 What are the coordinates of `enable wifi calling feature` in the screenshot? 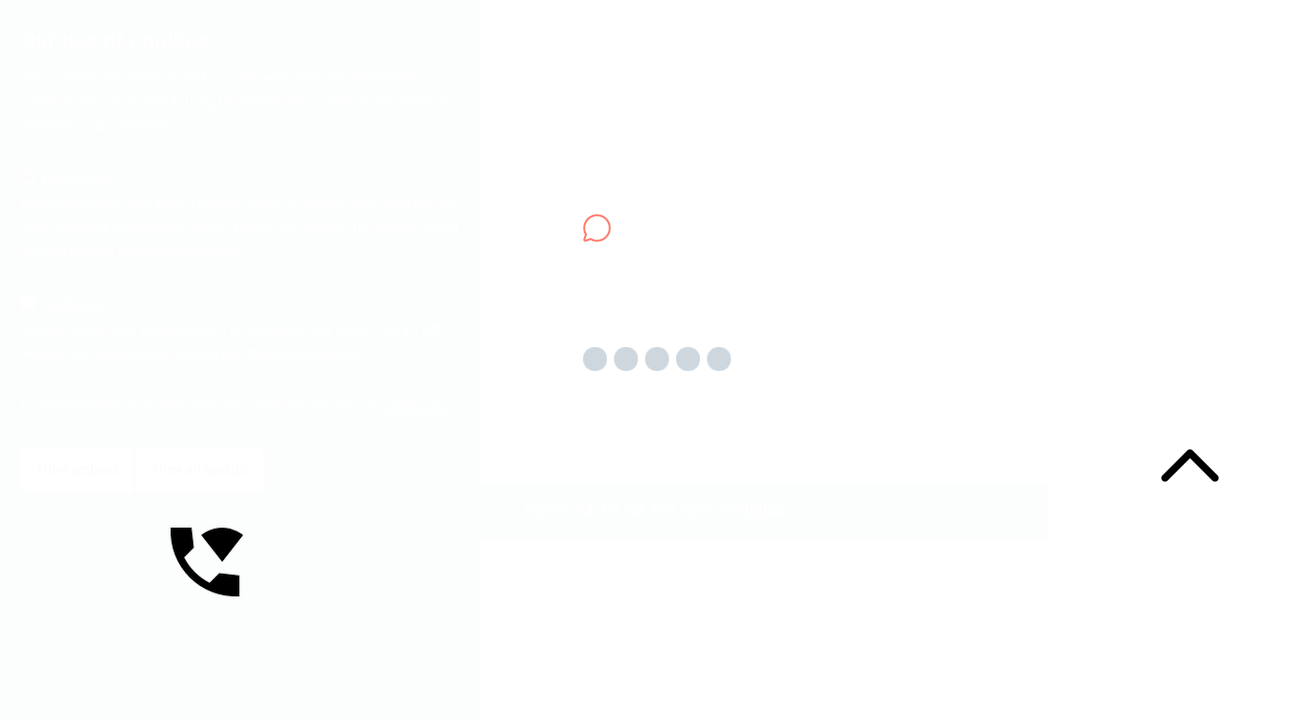 It's located at (205, 562).